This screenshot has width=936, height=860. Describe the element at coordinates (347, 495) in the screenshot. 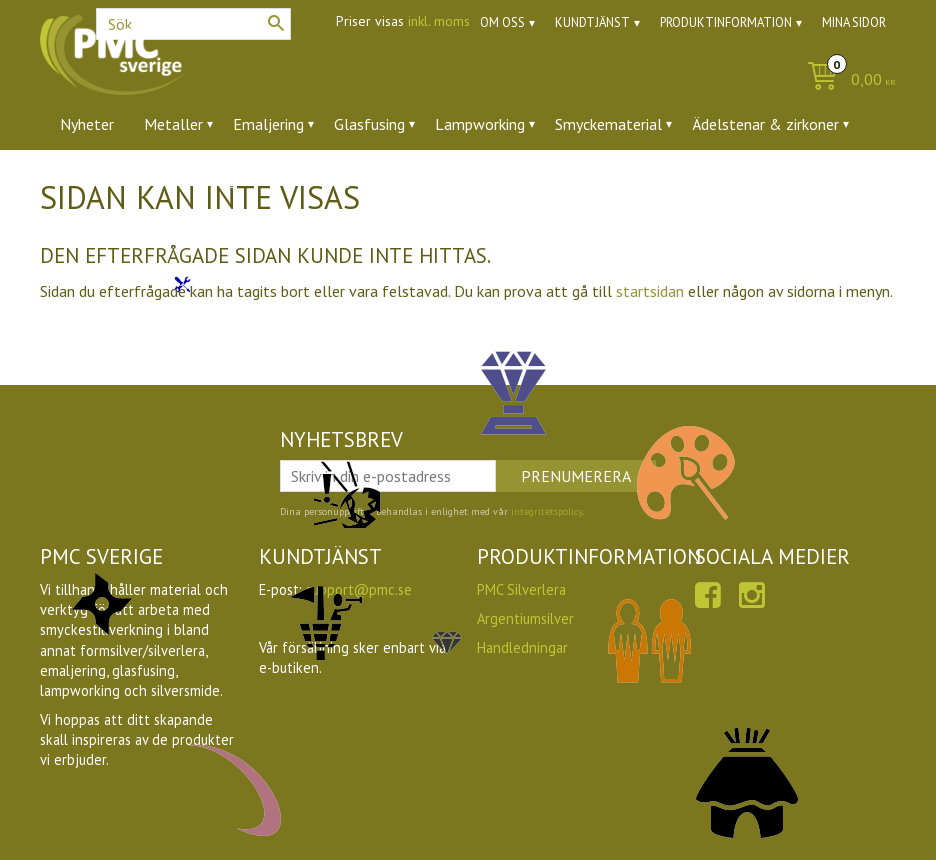

I see `send an emergency distress signal` at that location.